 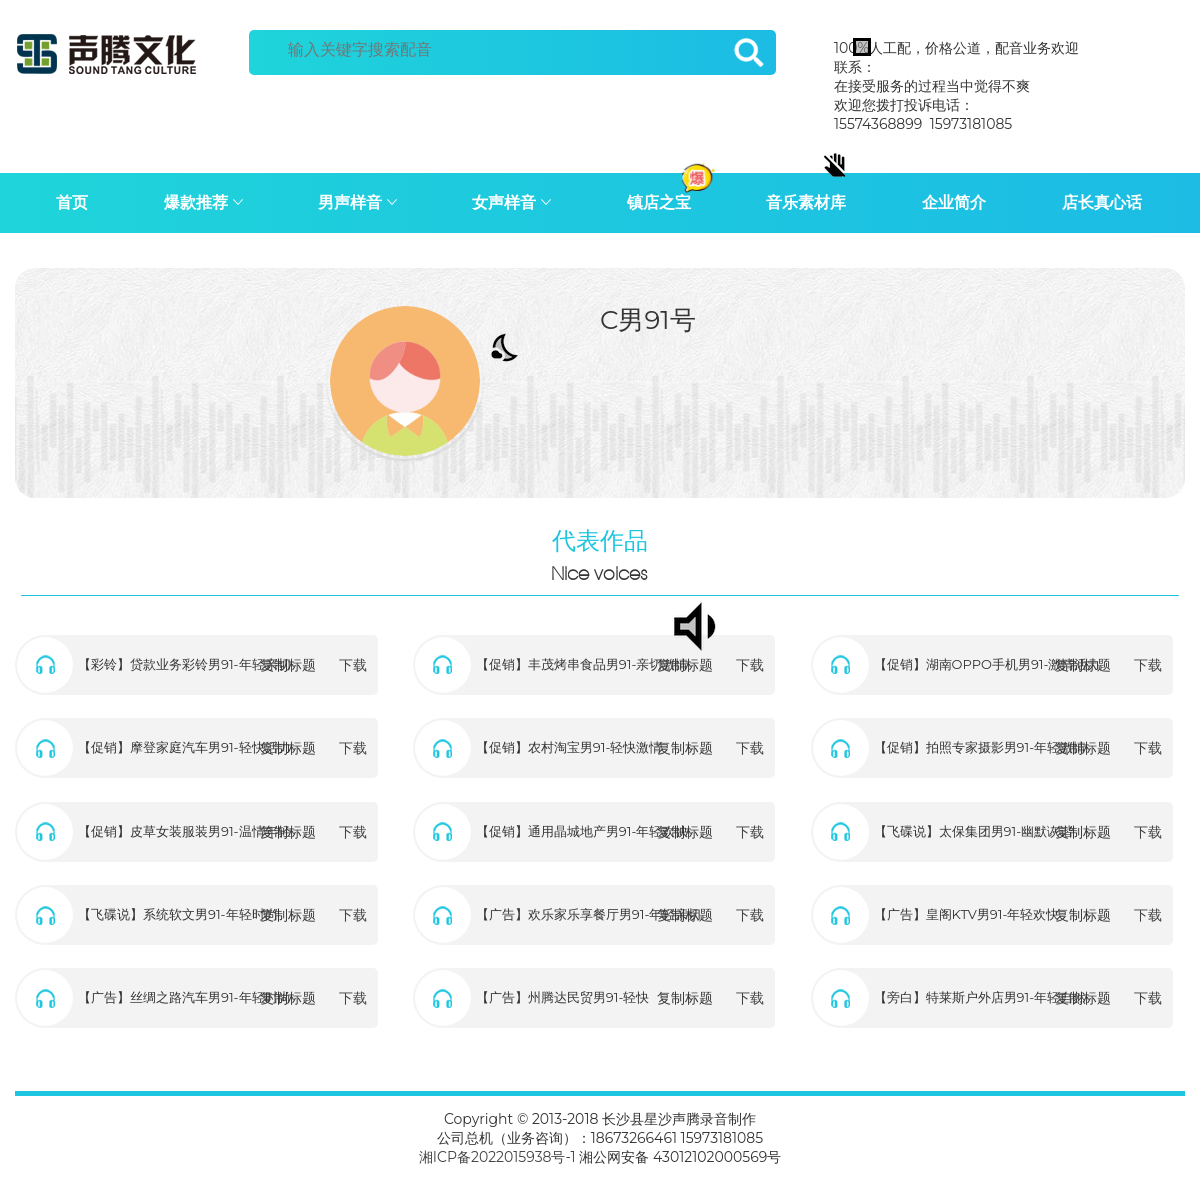 What do you see at coordinates (835, 165) in the screenshot?
I see `do not touch - touchscreen disabled` at bounding box center [835, 165].